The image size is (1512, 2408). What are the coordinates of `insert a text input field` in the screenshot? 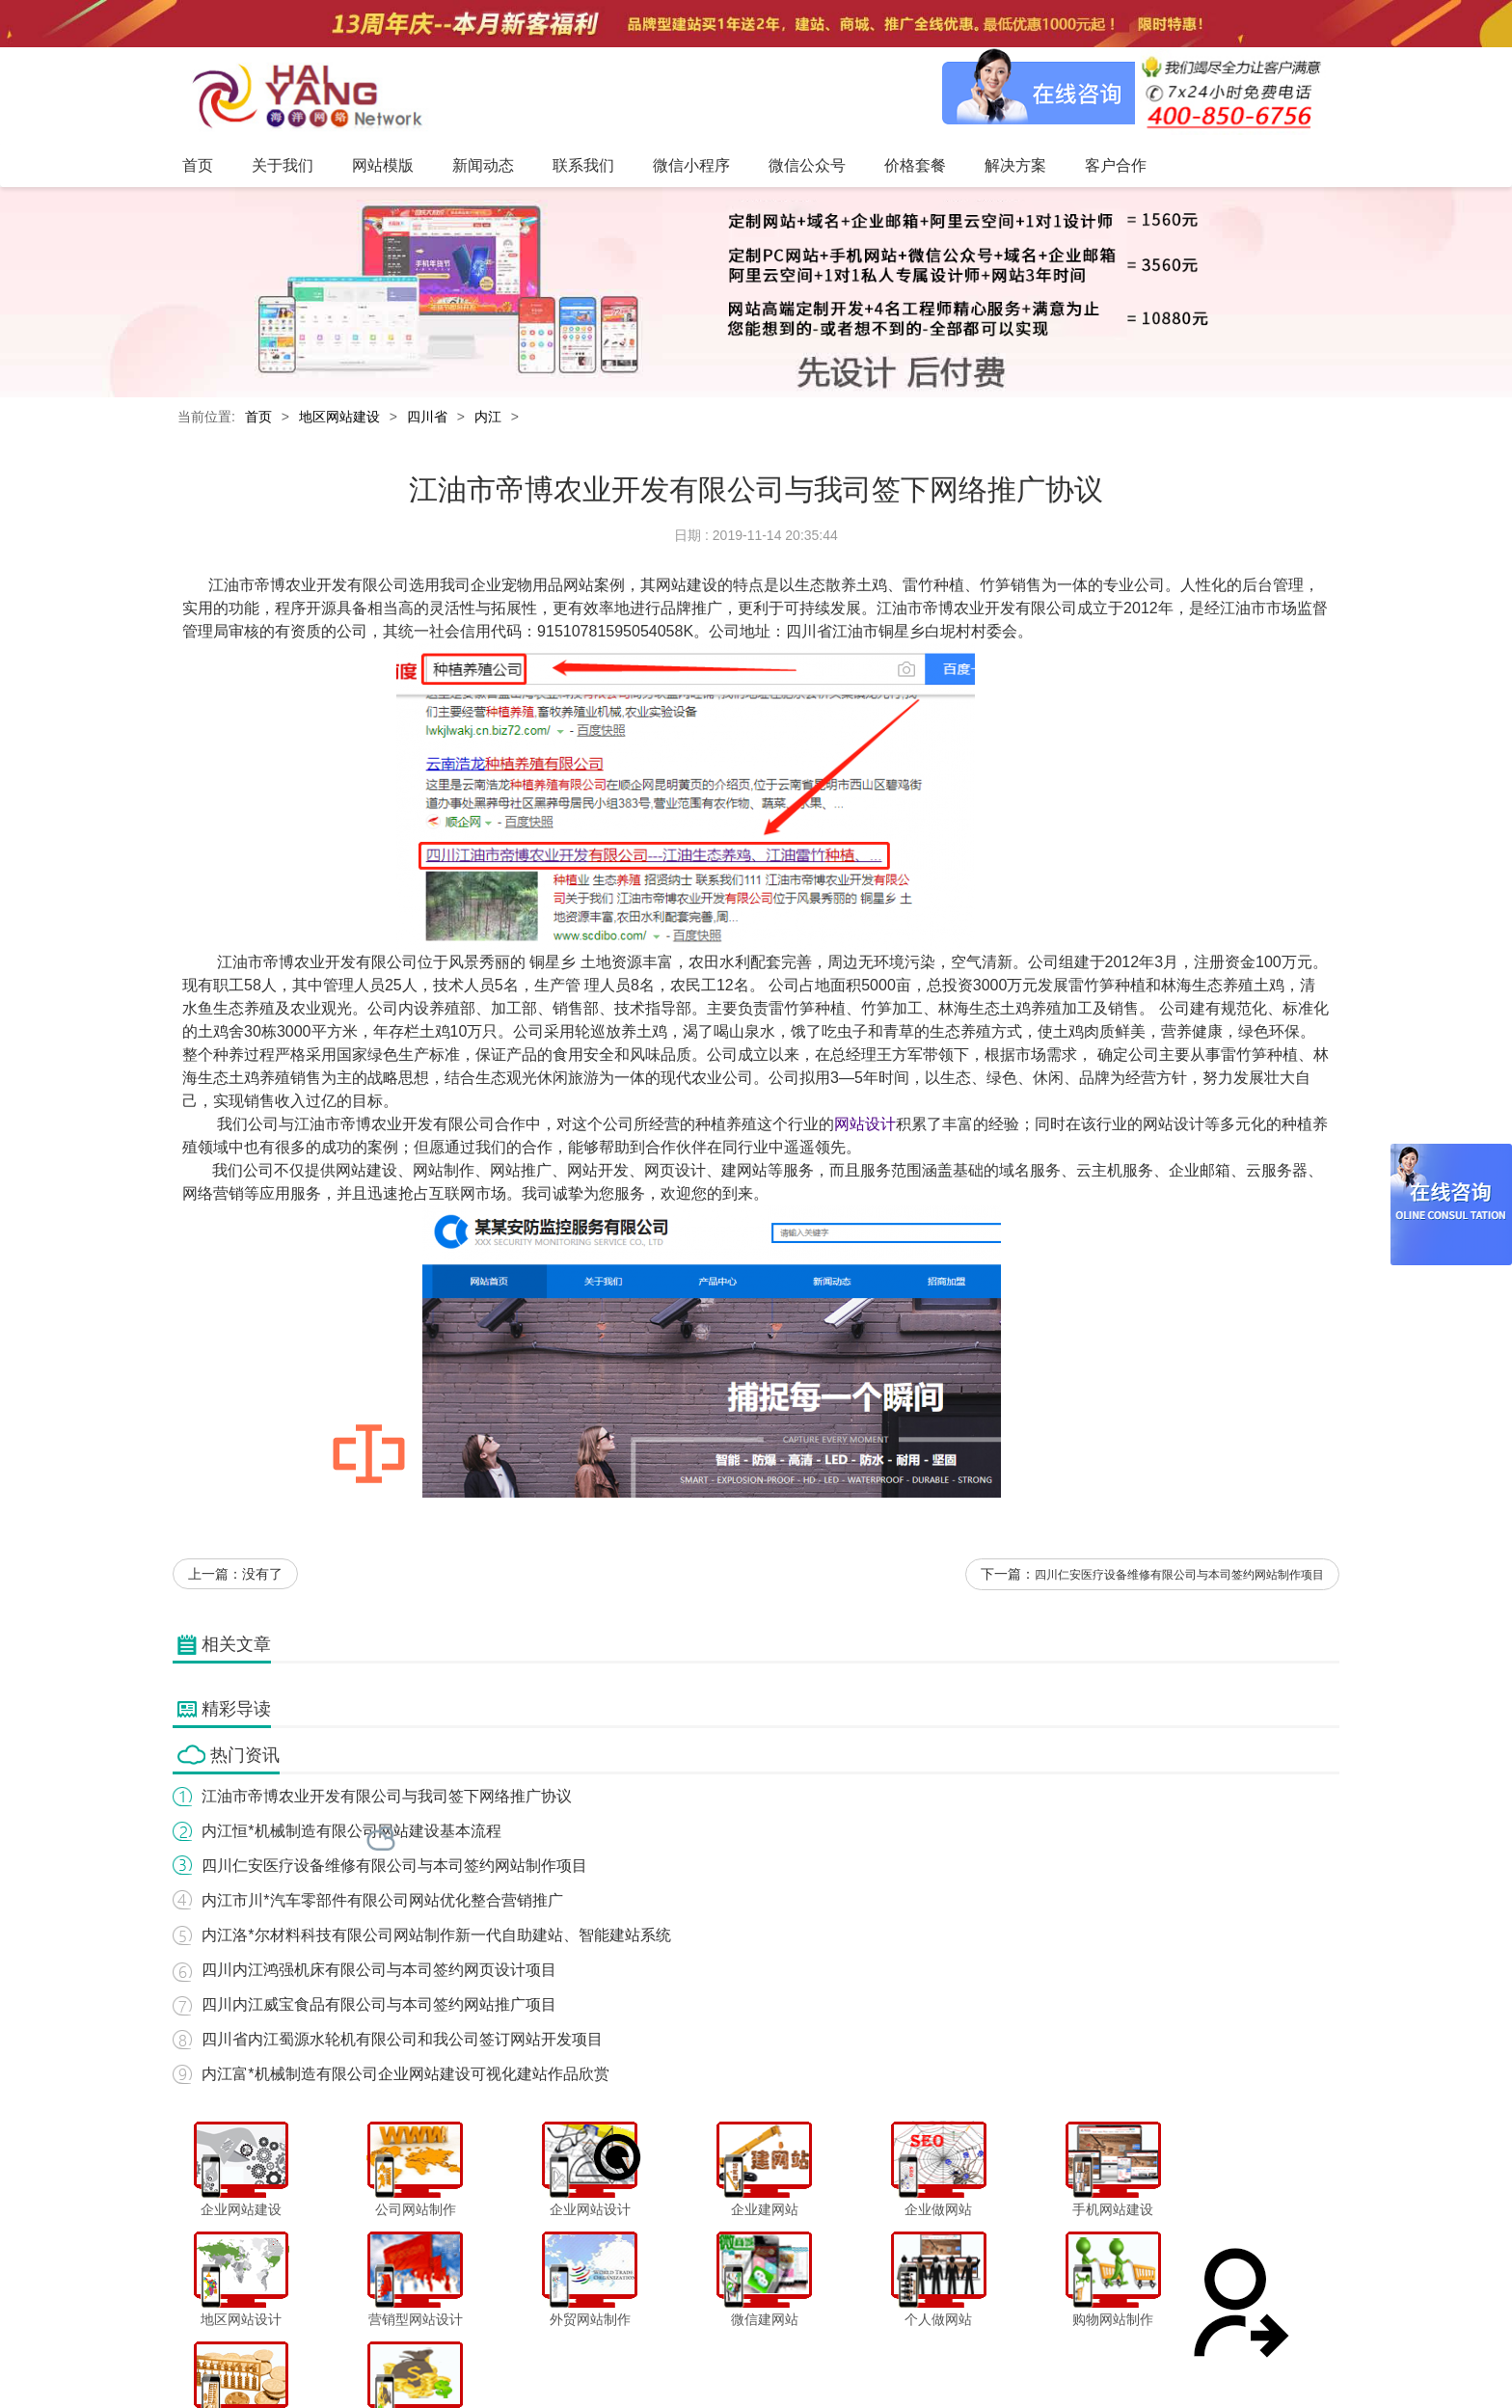 It's located at (368, 1453).